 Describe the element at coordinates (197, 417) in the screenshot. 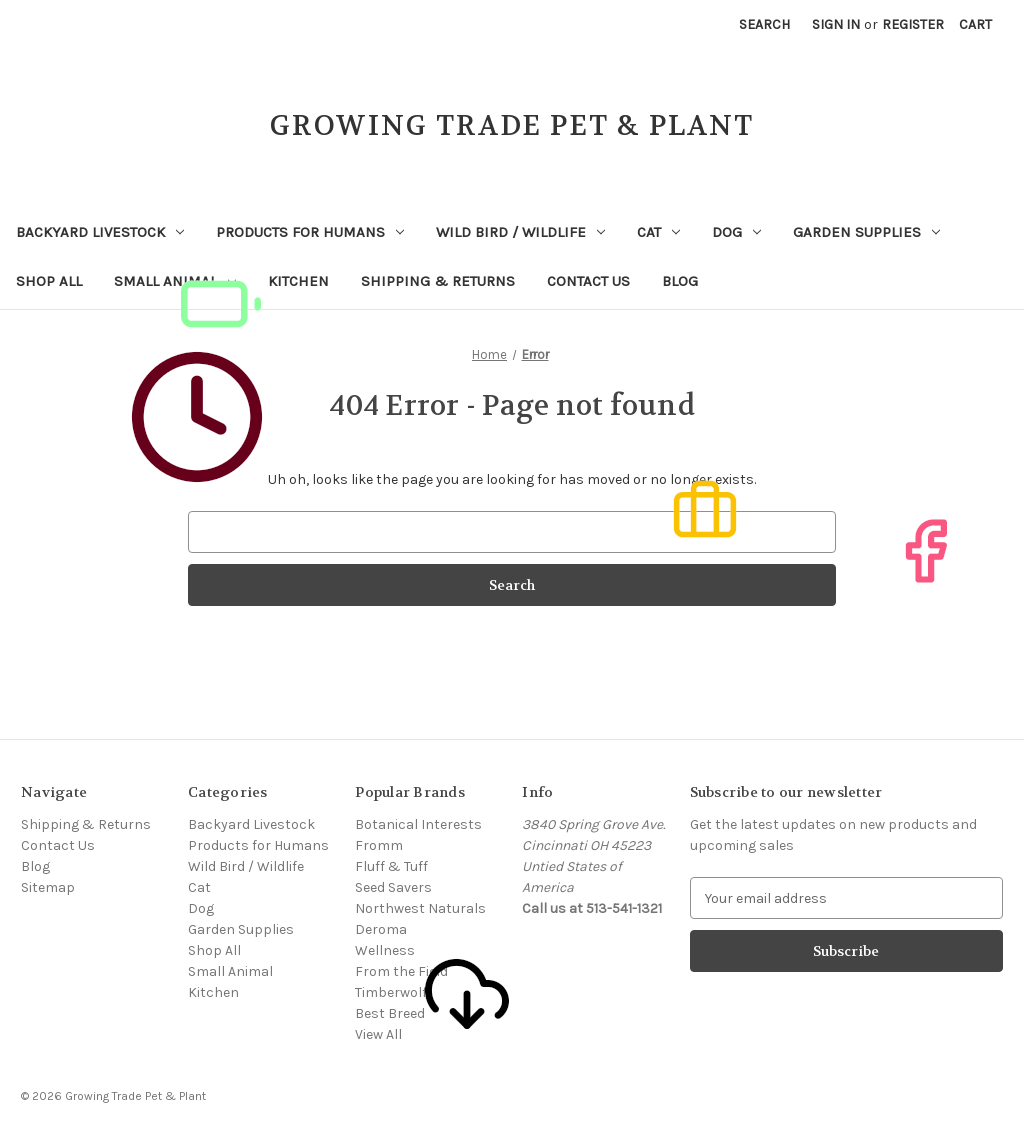

I see `view time or clock settings` at that location.